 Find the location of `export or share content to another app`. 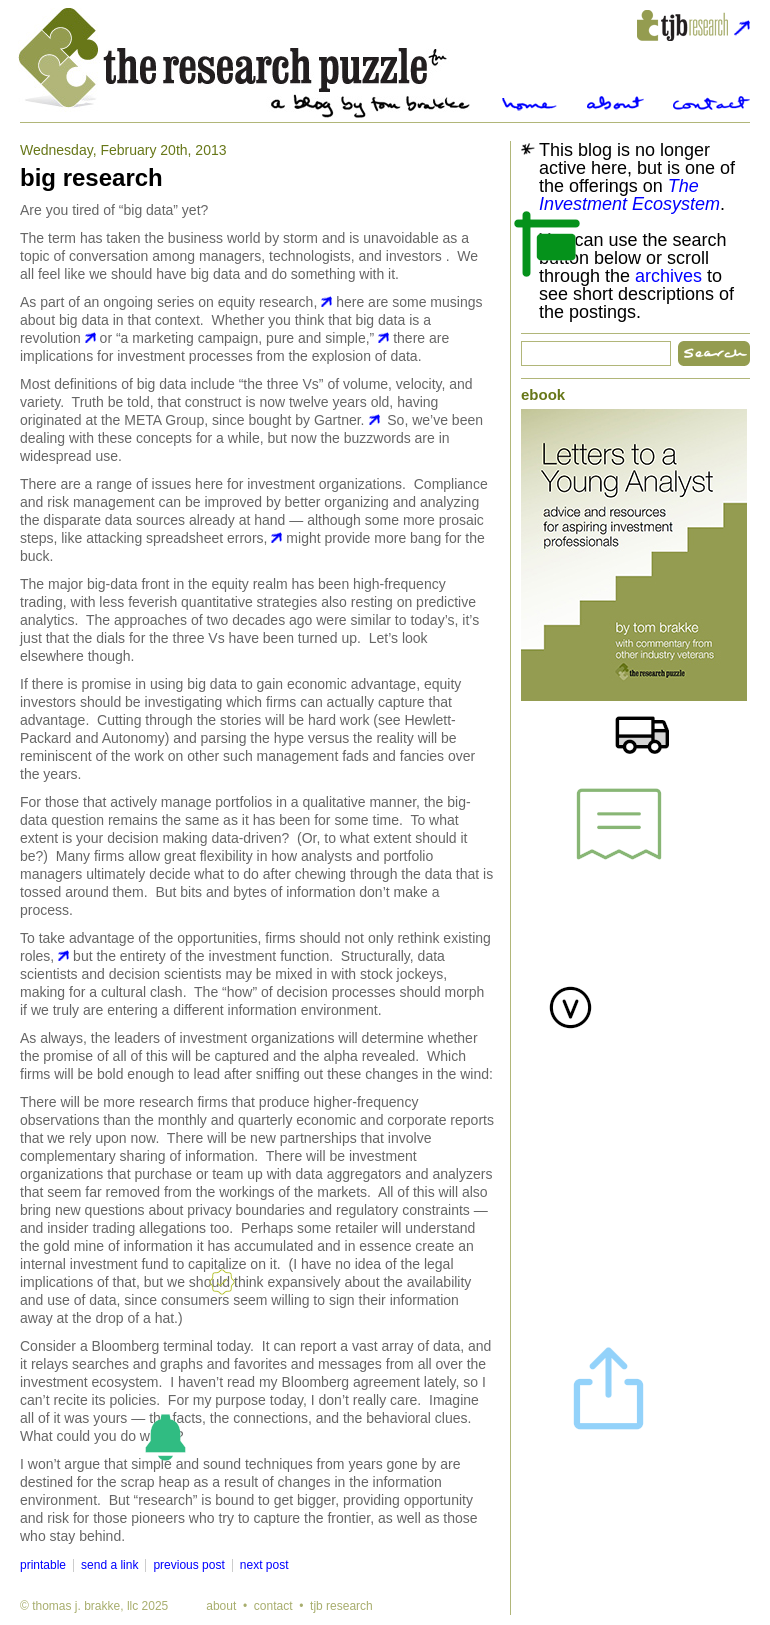

export or share content to another app is located at coordinates (608, 1391).